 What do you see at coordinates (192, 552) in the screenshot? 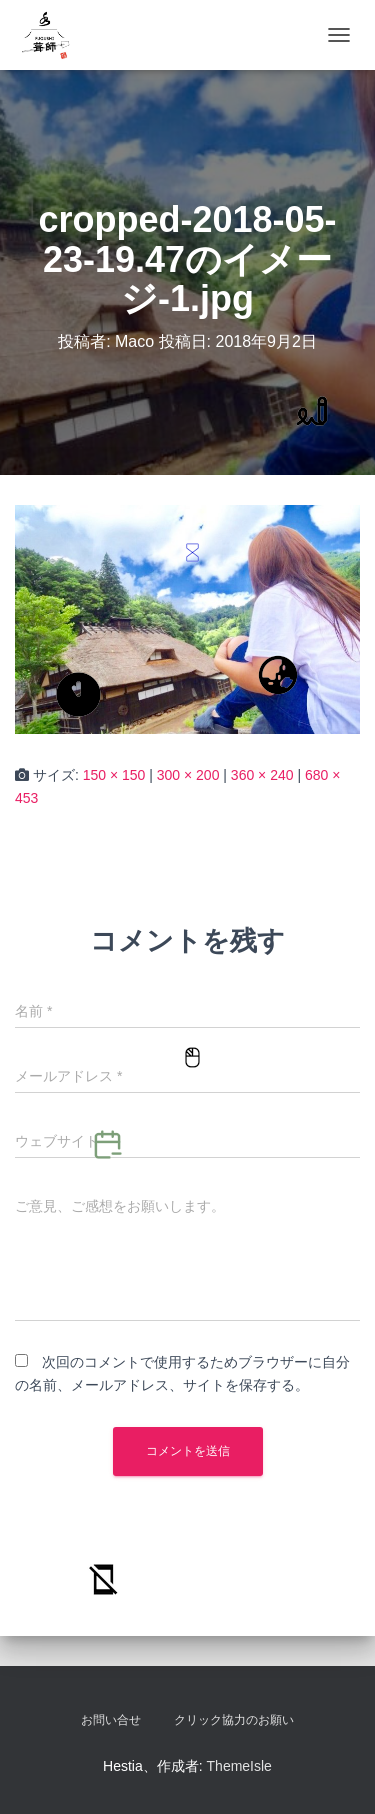
I see `indicates loading or processing in progress` at bounding box center [192, 552].